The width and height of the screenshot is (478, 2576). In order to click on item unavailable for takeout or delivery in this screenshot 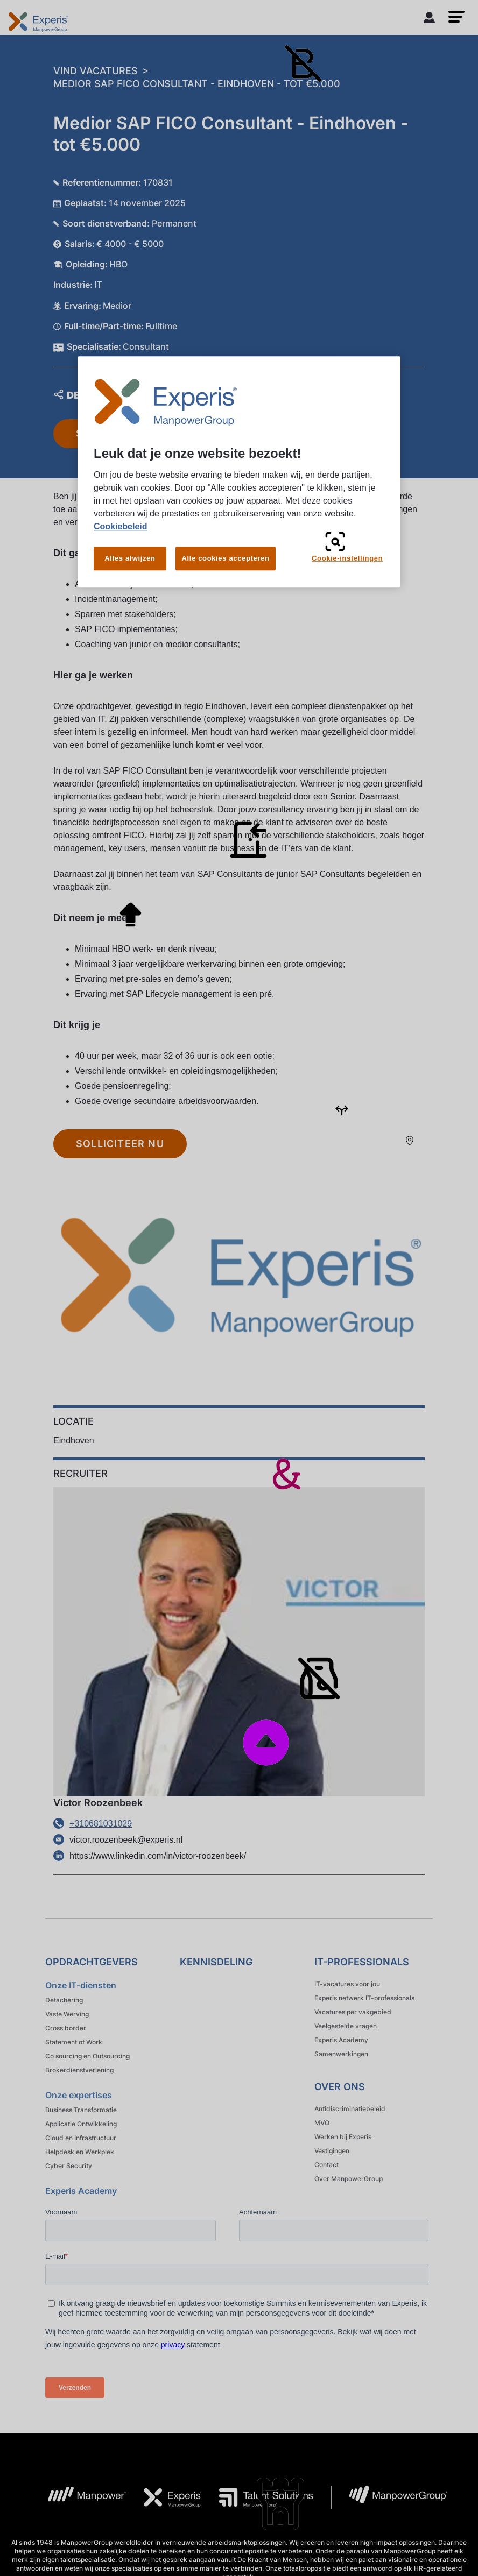, I will do `click(319, 1678)`.